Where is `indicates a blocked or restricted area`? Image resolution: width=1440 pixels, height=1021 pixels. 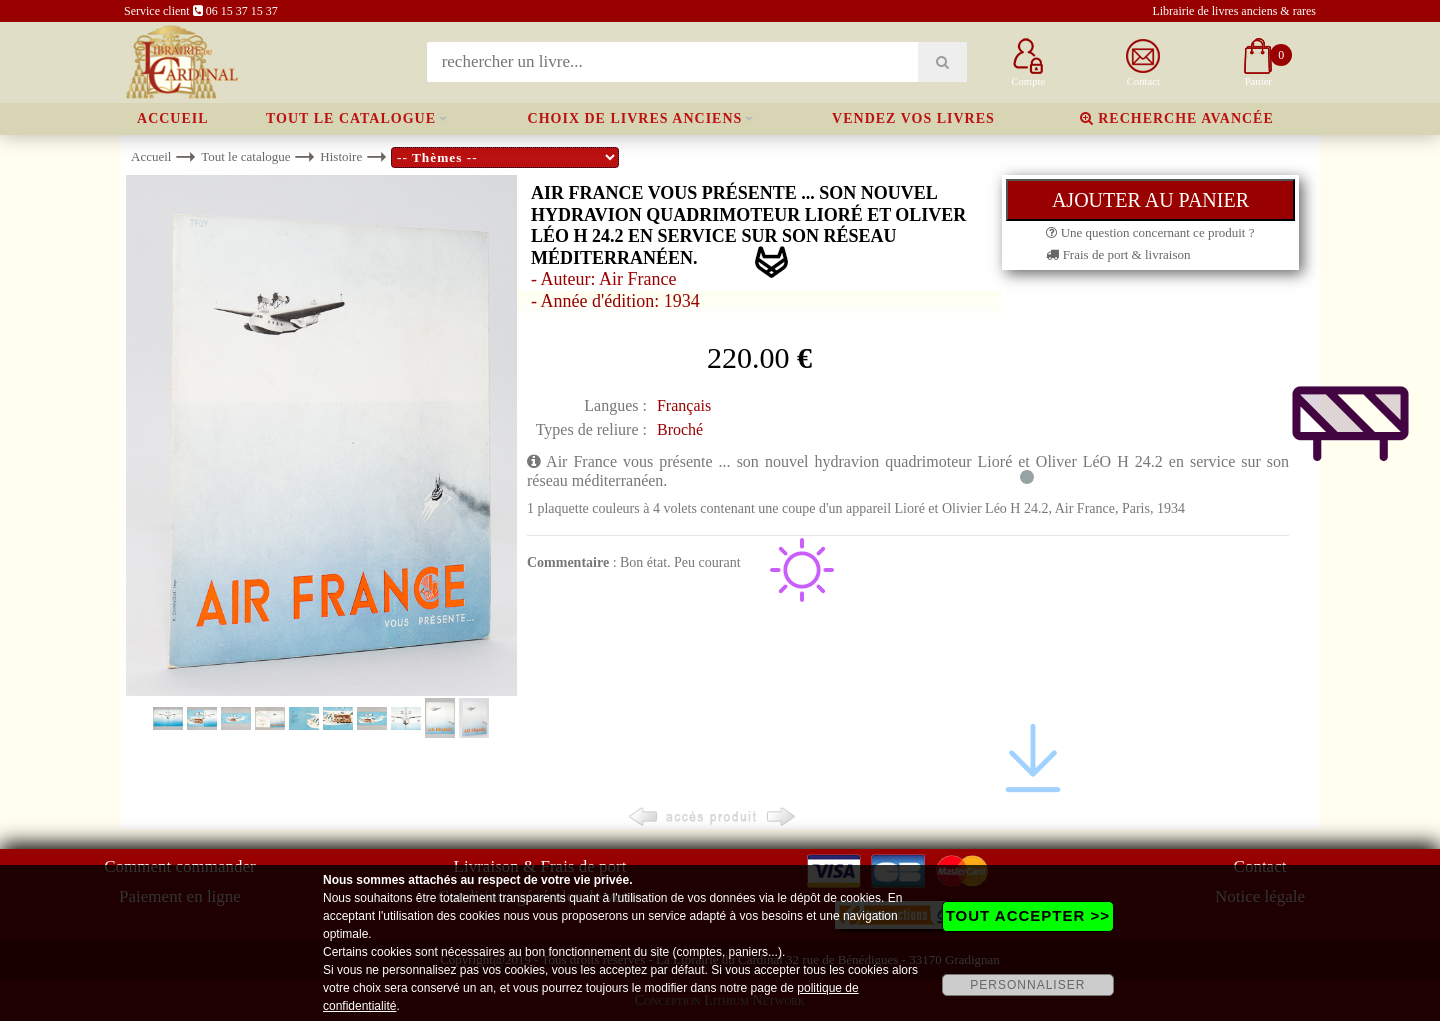
indicates a blocked or restricted area is located at coordinates (1350, 419).